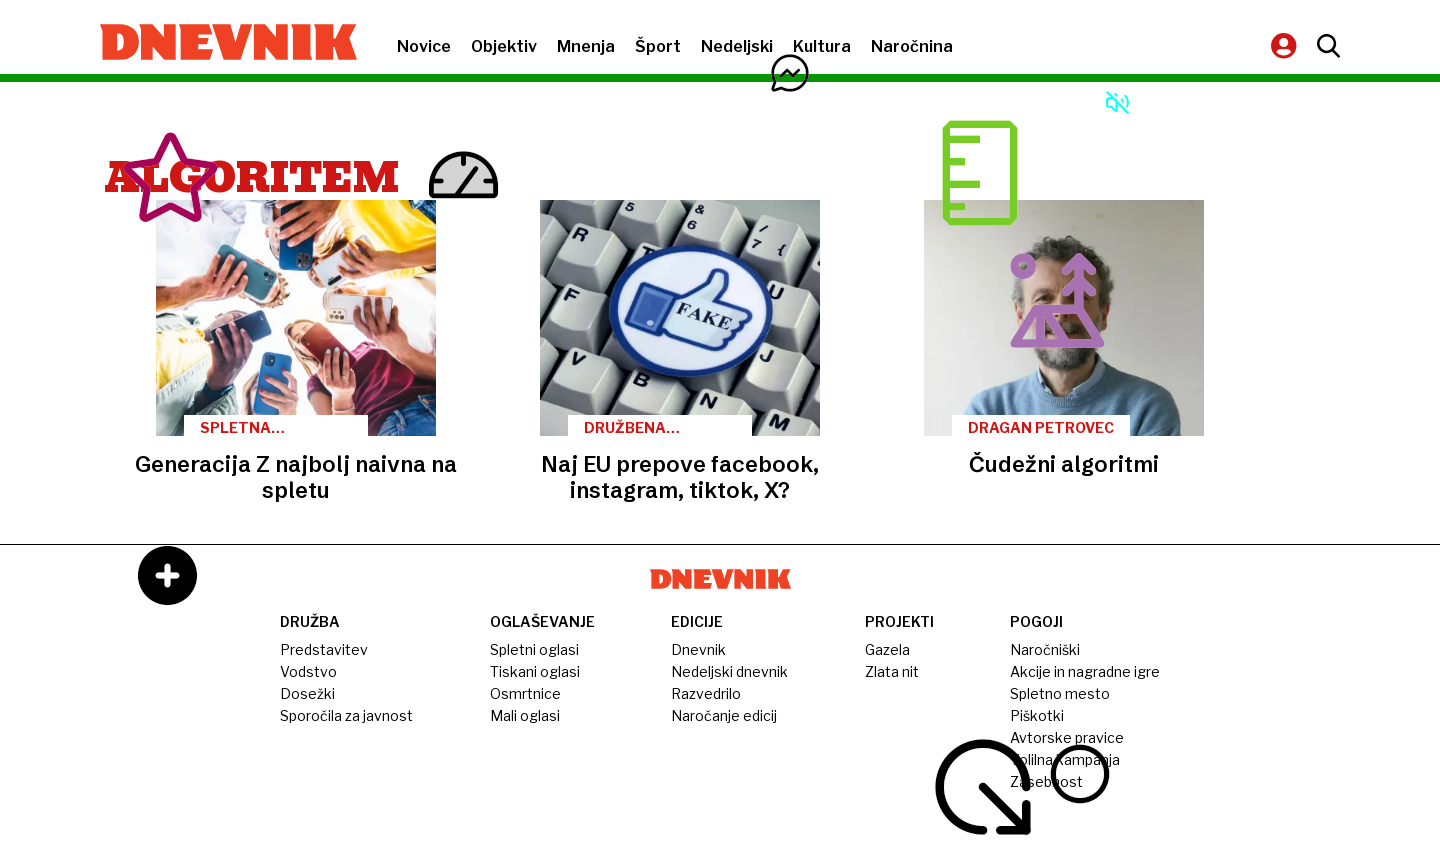 The image size is (1440, 851). Describe the element at coordinates (1080, 774) in the screenshot. I see `unselected radio button or checkbox option` at that location.